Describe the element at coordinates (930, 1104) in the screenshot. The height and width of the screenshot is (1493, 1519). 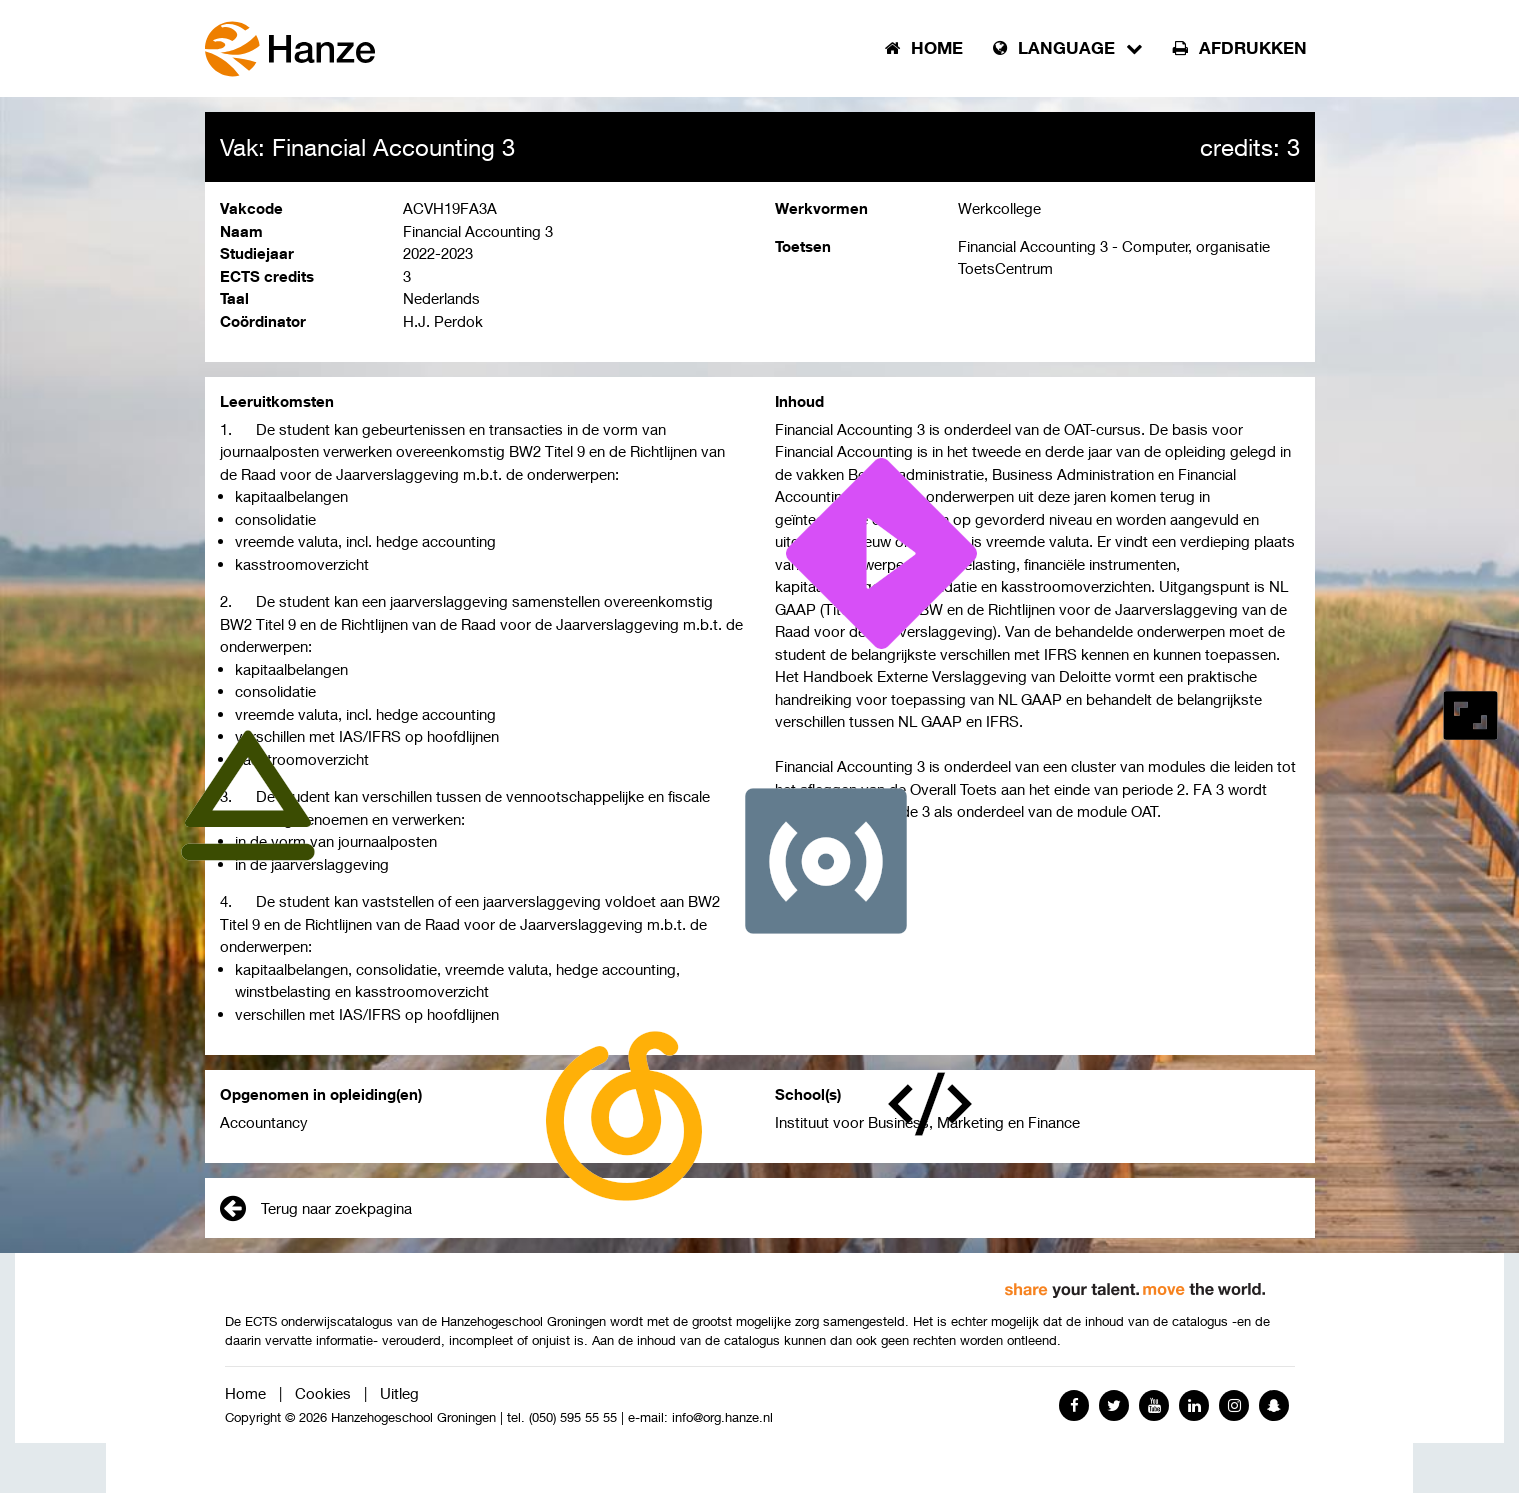
I see `view or edit source code` at that location.